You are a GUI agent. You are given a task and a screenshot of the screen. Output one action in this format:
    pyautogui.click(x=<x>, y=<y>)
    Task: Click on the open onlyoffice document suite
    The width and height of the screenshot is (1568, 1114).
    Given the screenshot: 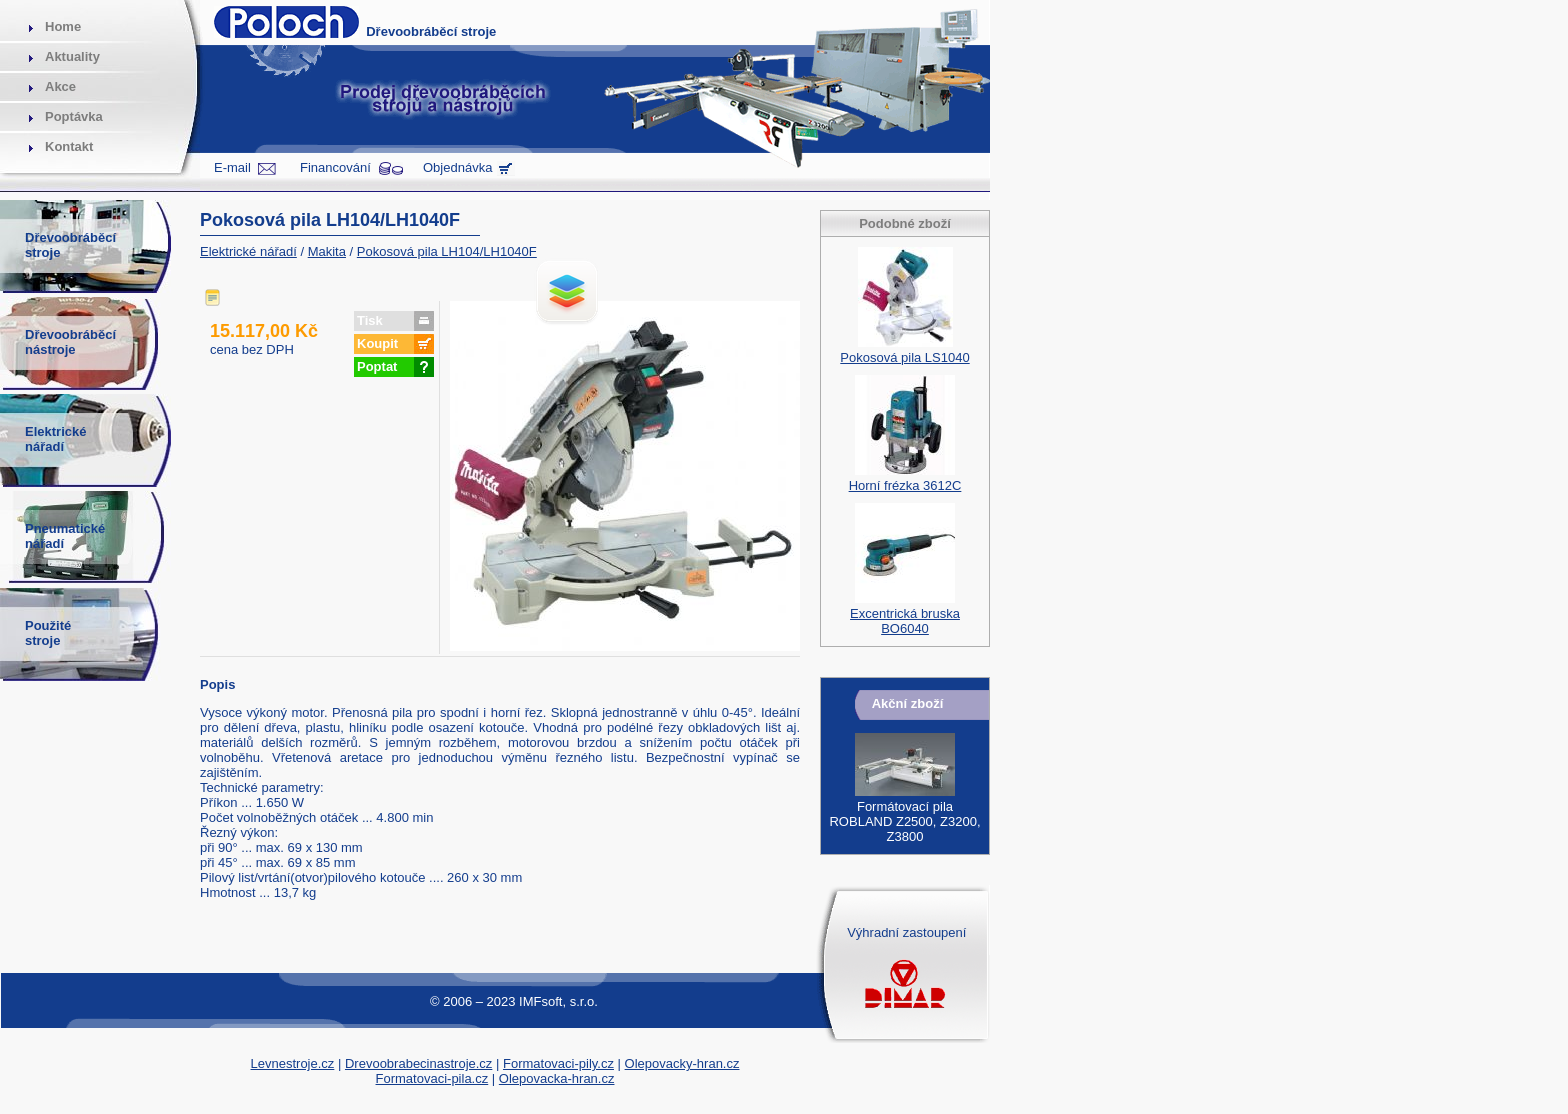 What is the action you would take?
    pyautogui.click(x=567, y=291)
    